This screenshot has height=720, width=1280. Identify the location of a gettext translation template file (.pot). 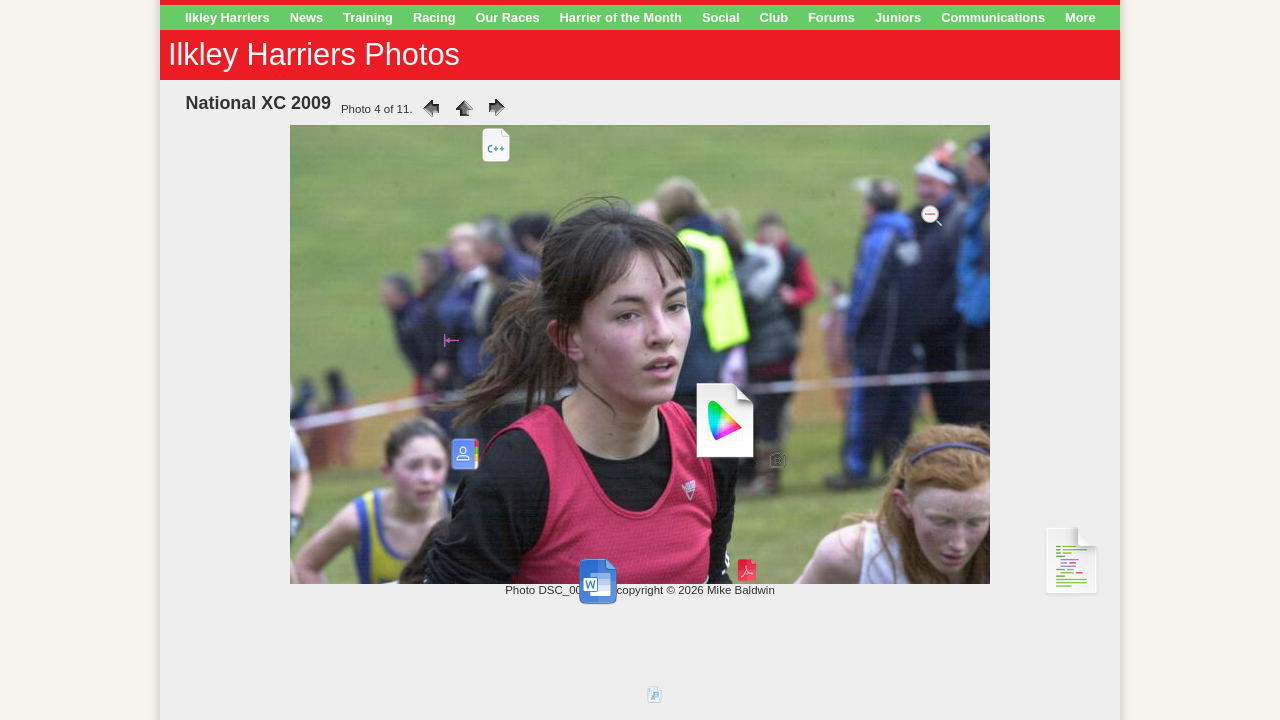
(654, 694).